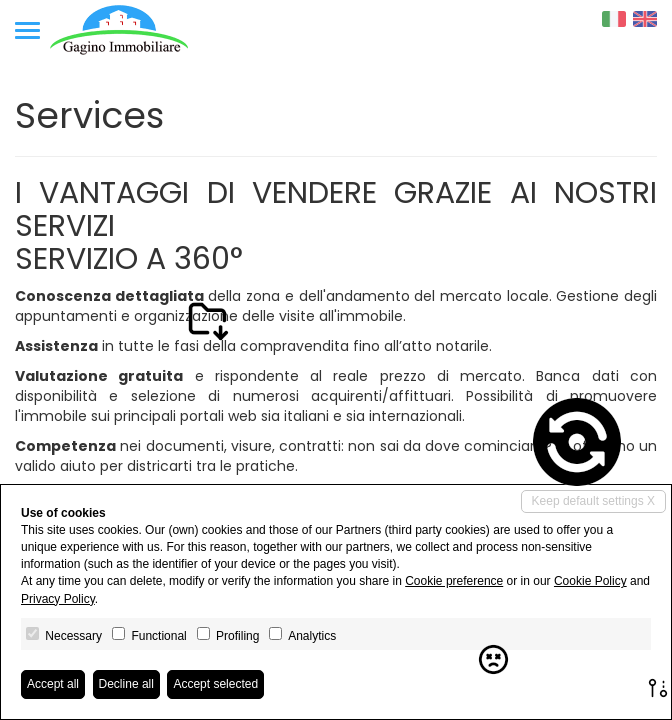  Describe the element at coordinates (577, 442) in the screenshot. I see `reopen a closed issue` at that location.